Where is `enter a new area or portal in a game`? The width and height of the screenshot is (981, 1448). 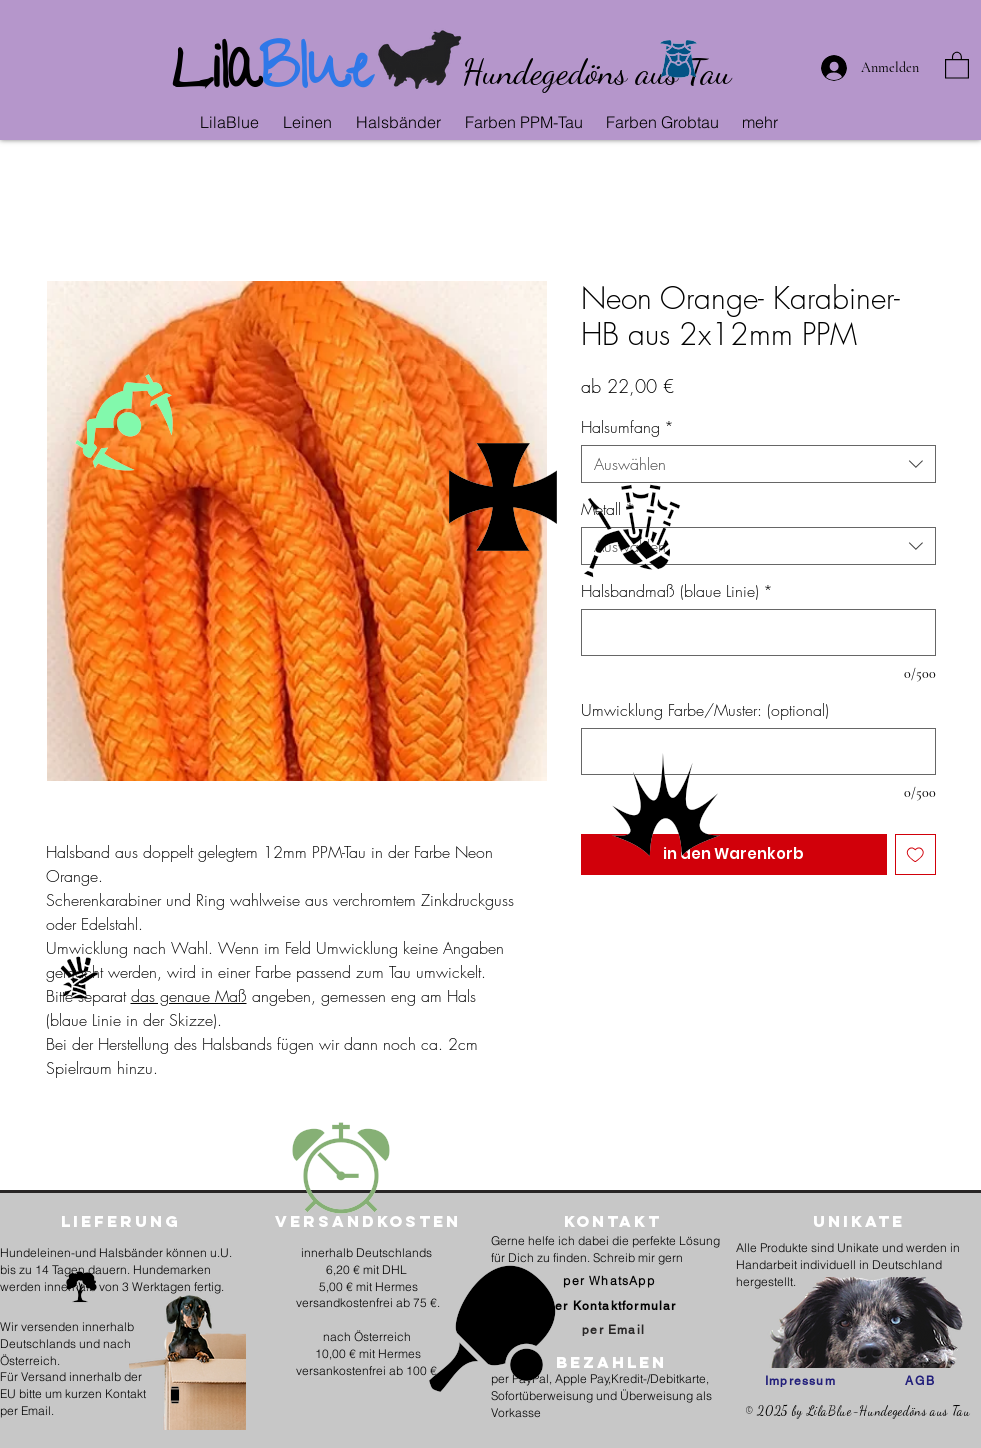
enter a new area or portal in a game is located at coordinates (666, 806).